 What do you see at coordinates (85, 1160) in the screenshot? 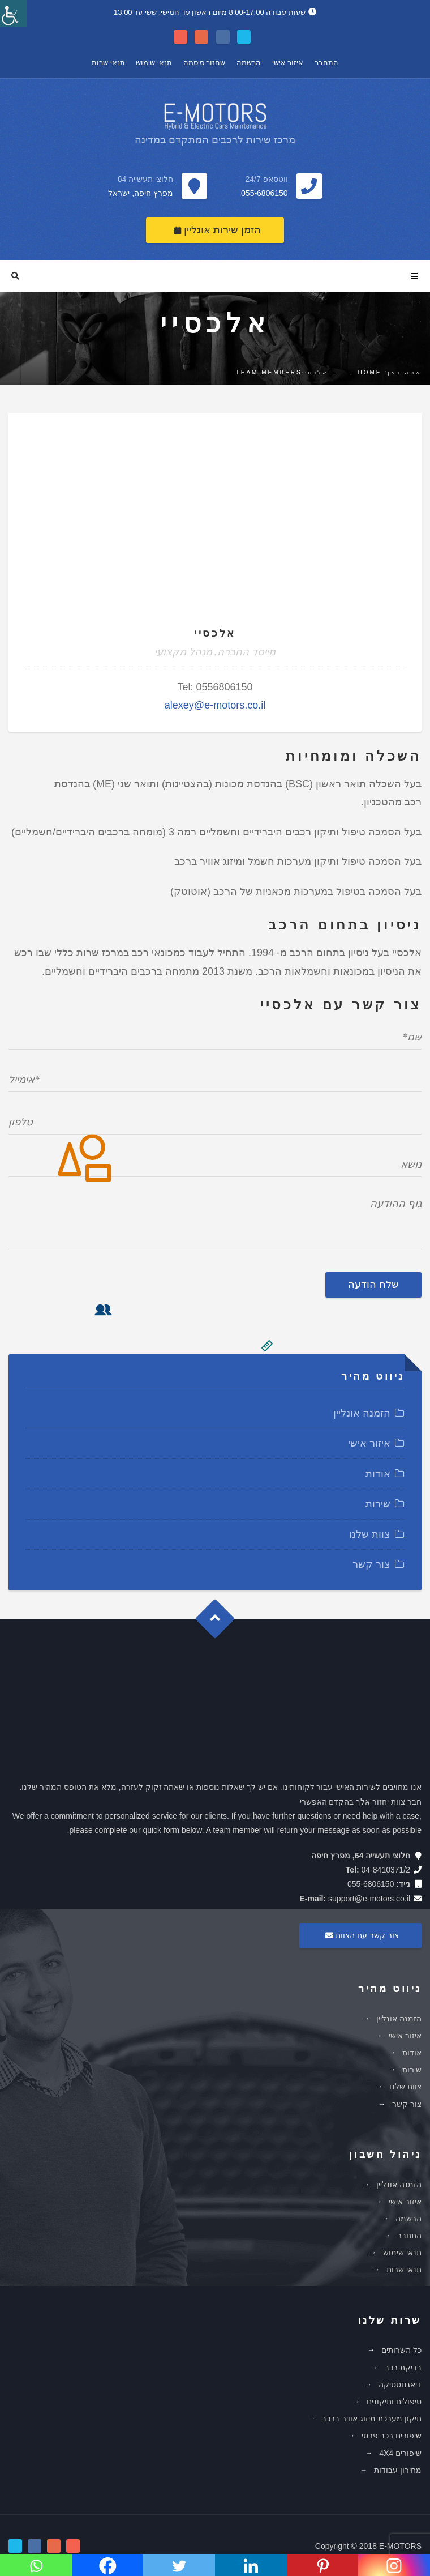
I see `access shape tools or drawing options` at bounding box center [85, 1160].